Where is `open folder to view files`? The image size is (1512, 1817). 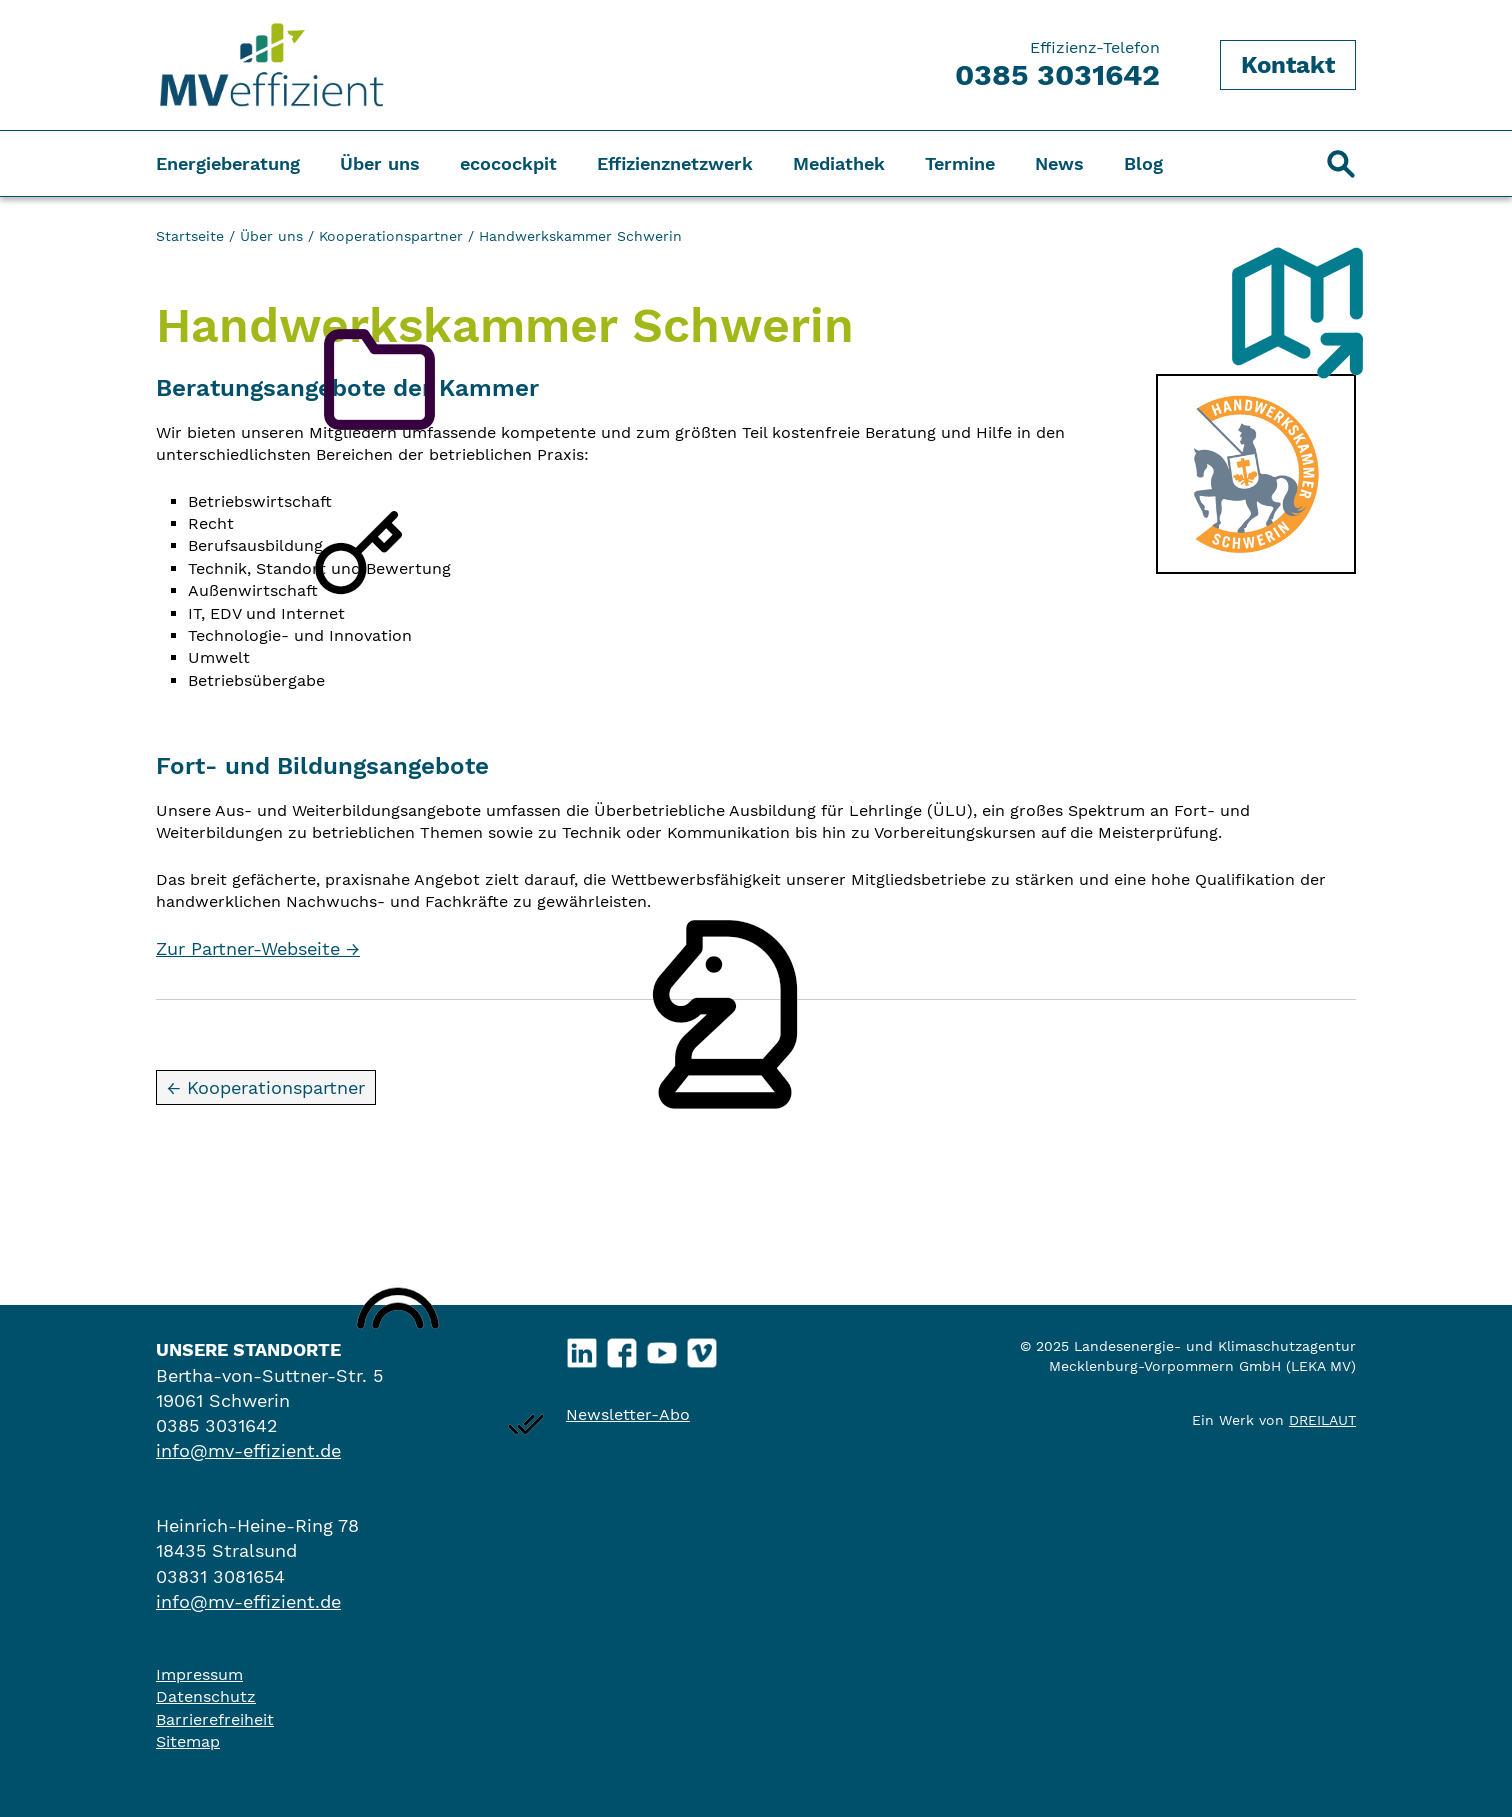
open folder to view files is located at coordinates (379, 379).